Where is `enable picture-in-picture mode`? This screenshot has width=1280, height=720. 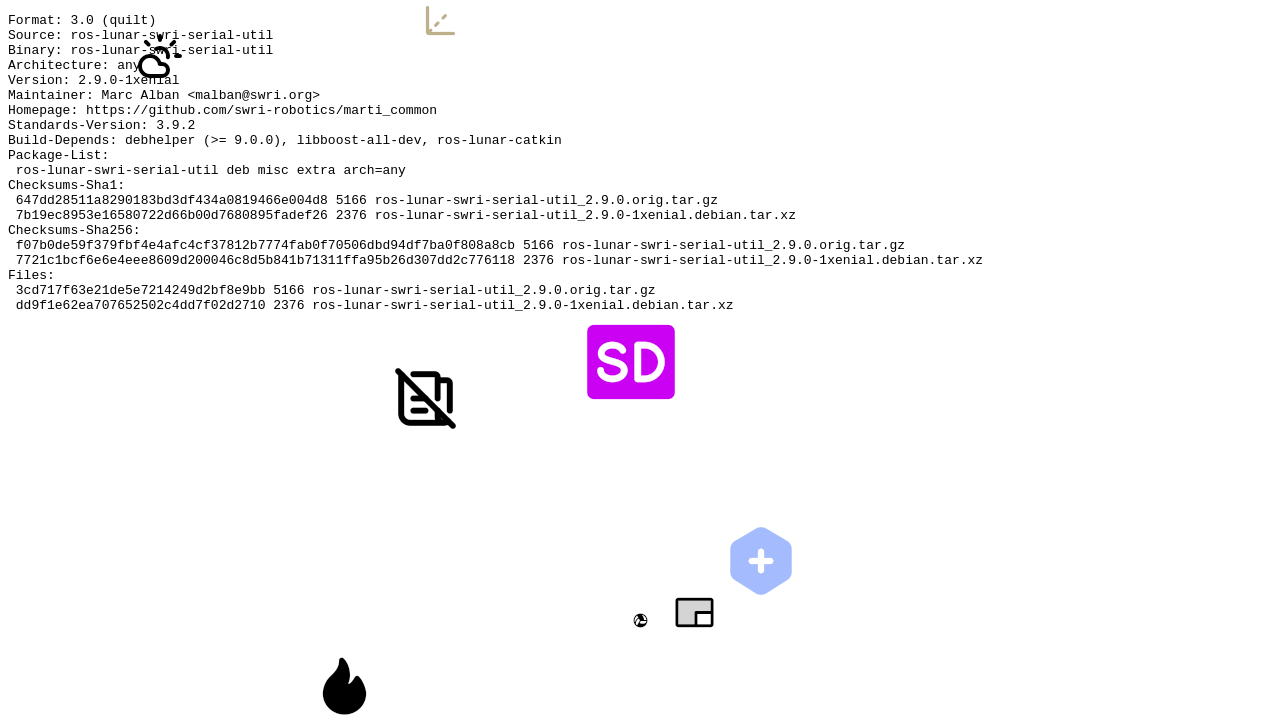
enable picture-in-picture mode is located at coordinates (694, 612).